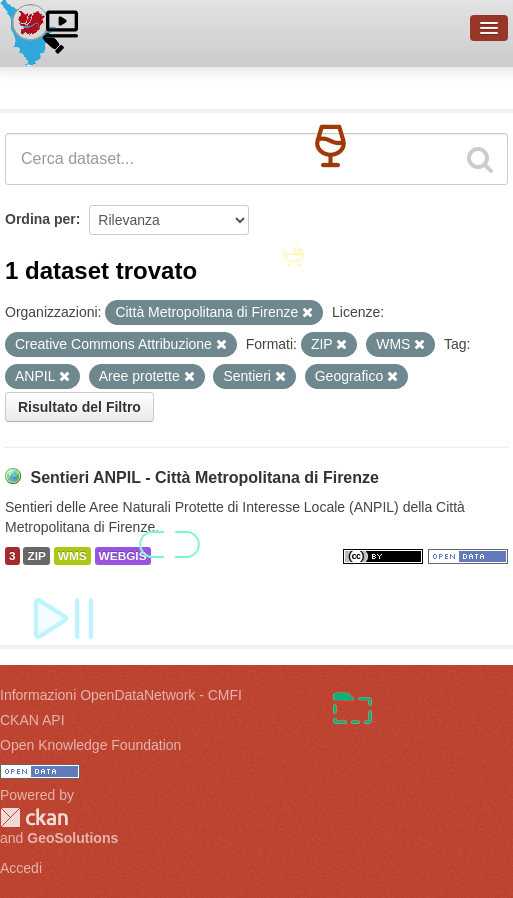  What do you see at coordinates (293, 256) in the screenshot?
I see `access baby or parenting-related features` at bounding box center [293, 256].